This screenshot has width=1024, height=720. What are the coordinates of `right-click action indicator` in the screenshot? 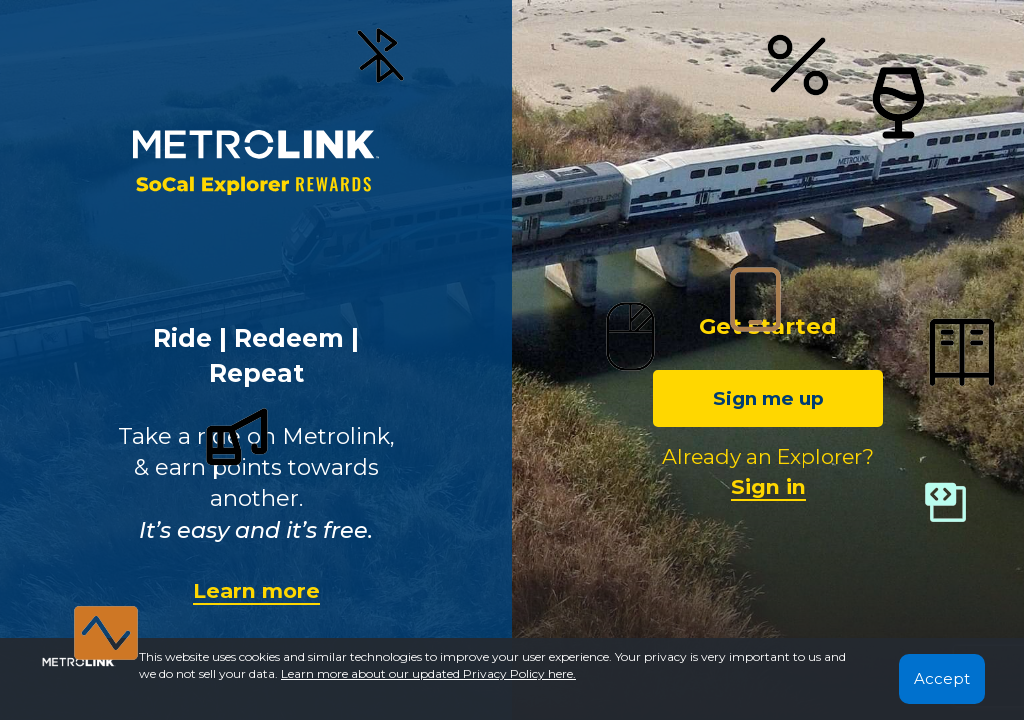 It's located at (630, 336).